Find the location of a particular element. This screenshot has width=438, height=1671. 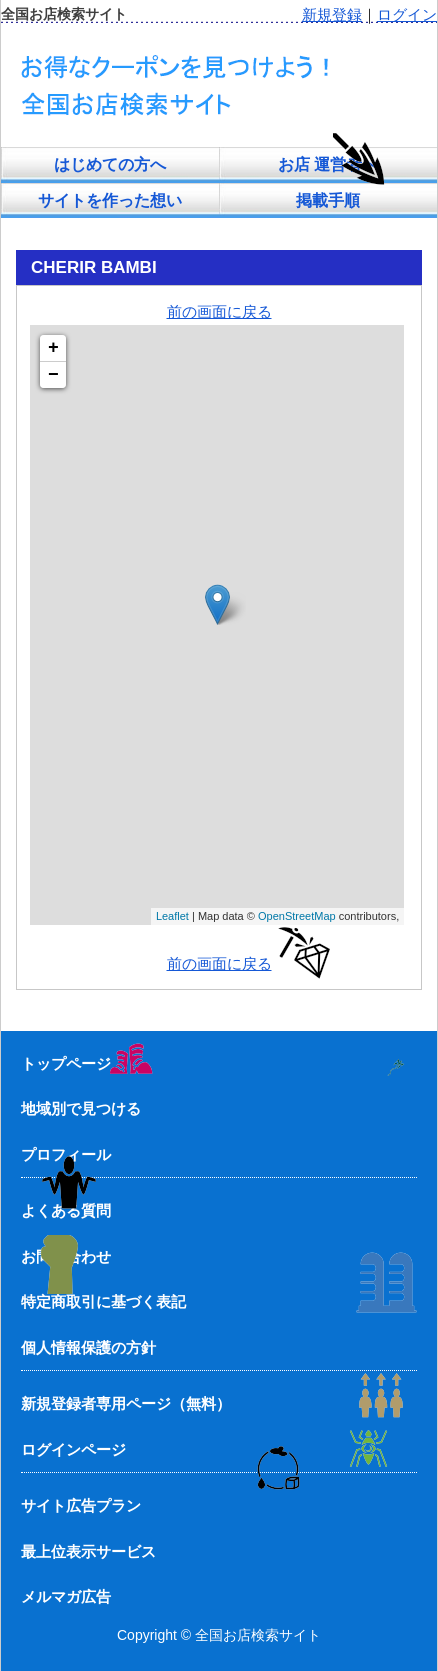

equip footwear to your character is located at coordinates (131, 1059).